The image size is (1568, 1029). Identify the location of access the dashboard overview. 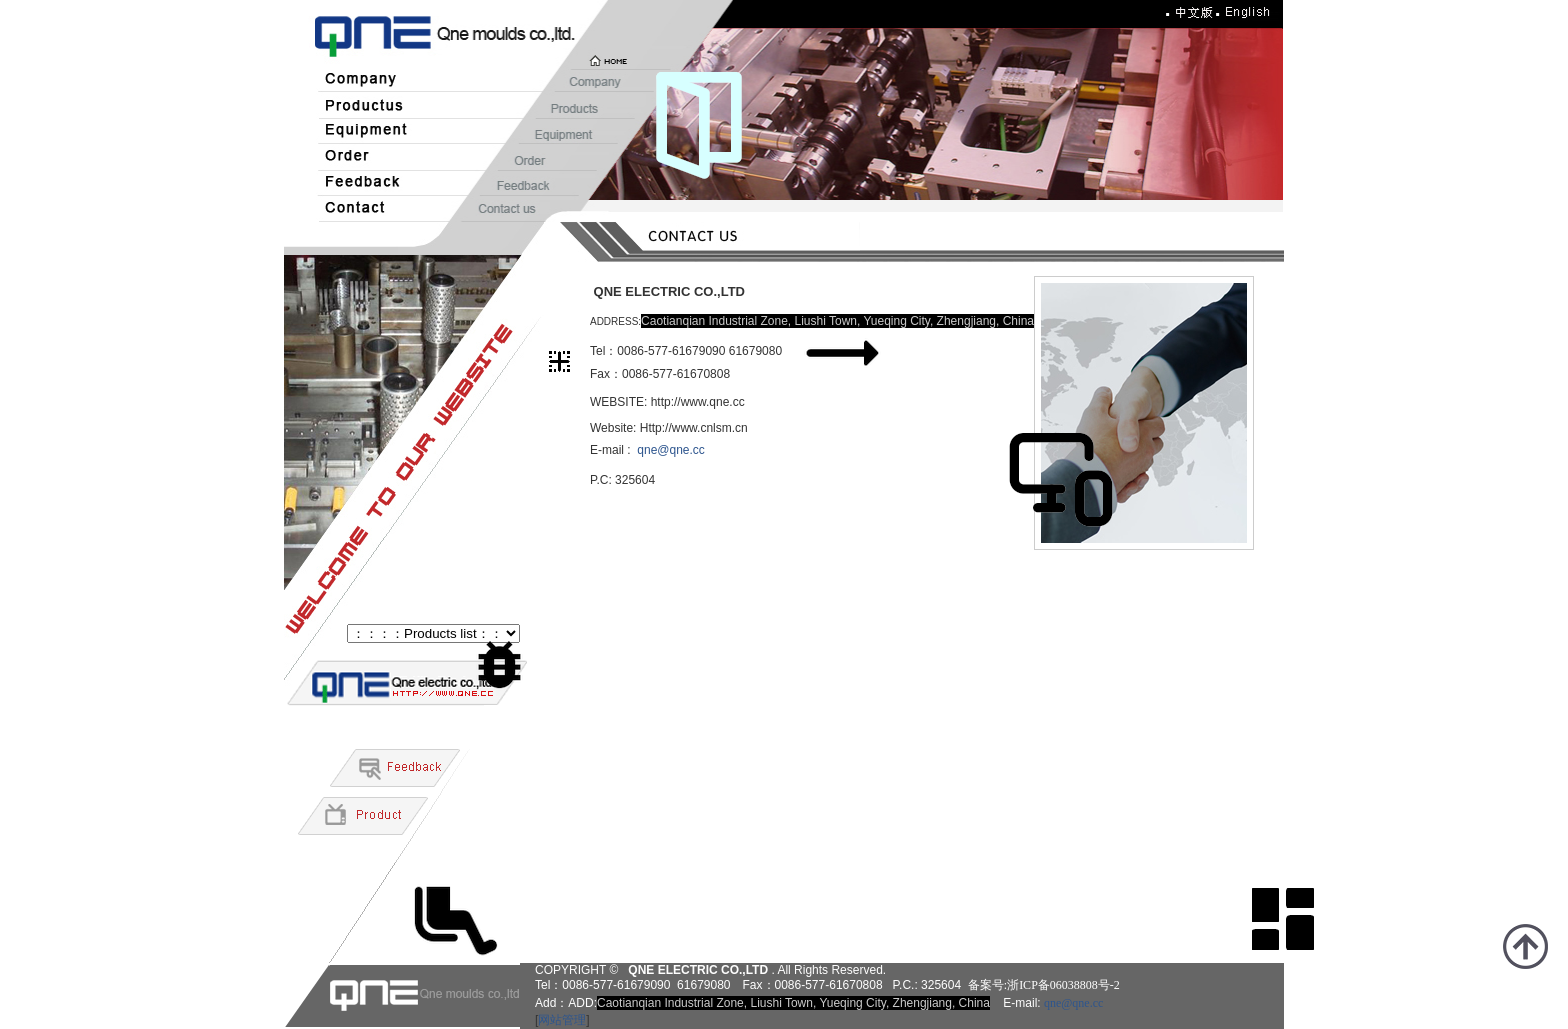
(1283, 919).